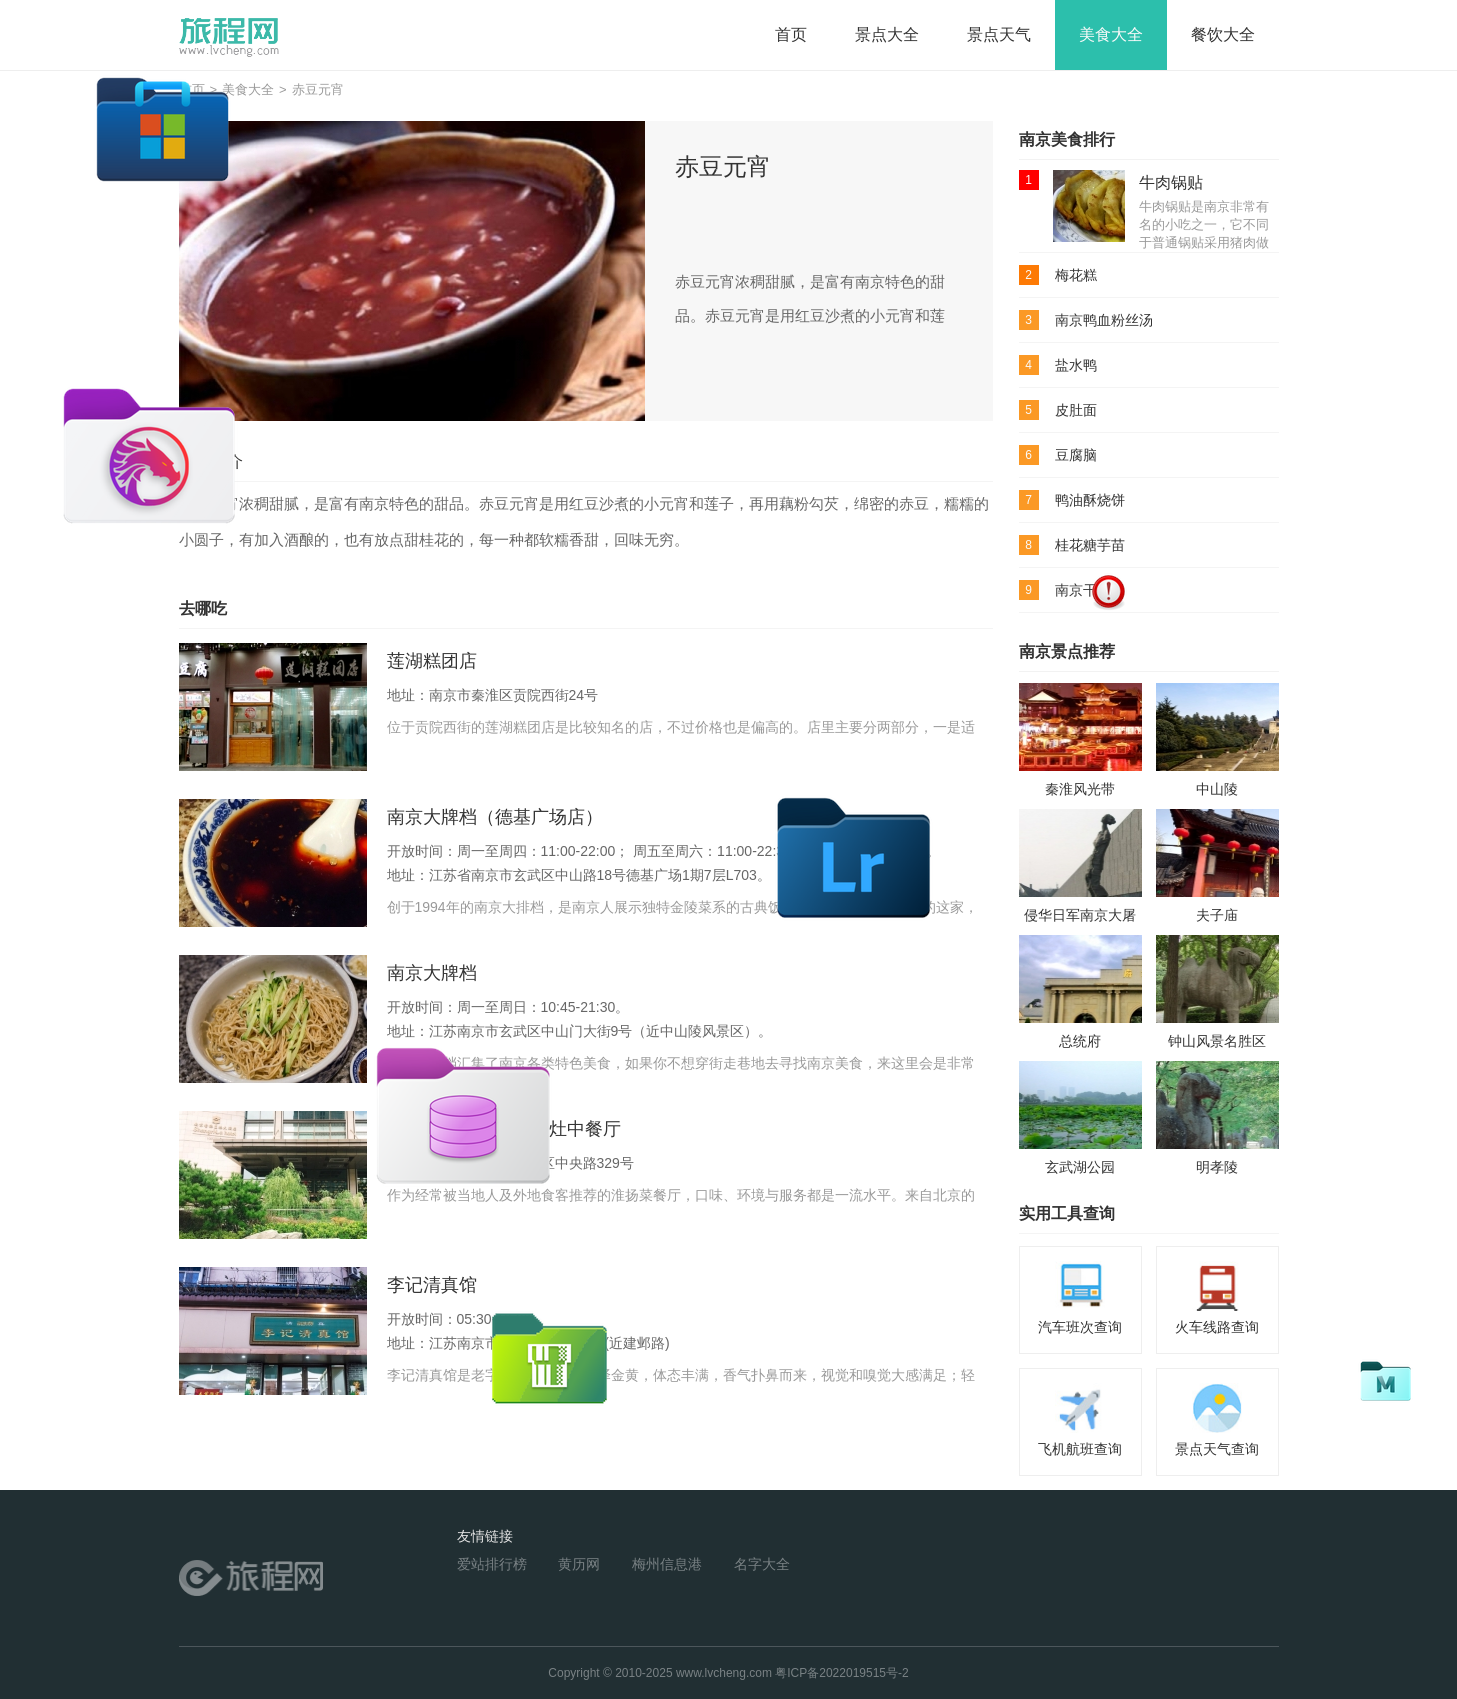 The height and width of the screenshot is (1699, 1457). I want to click on open your GameJolt games folder, so click(549, 1361).